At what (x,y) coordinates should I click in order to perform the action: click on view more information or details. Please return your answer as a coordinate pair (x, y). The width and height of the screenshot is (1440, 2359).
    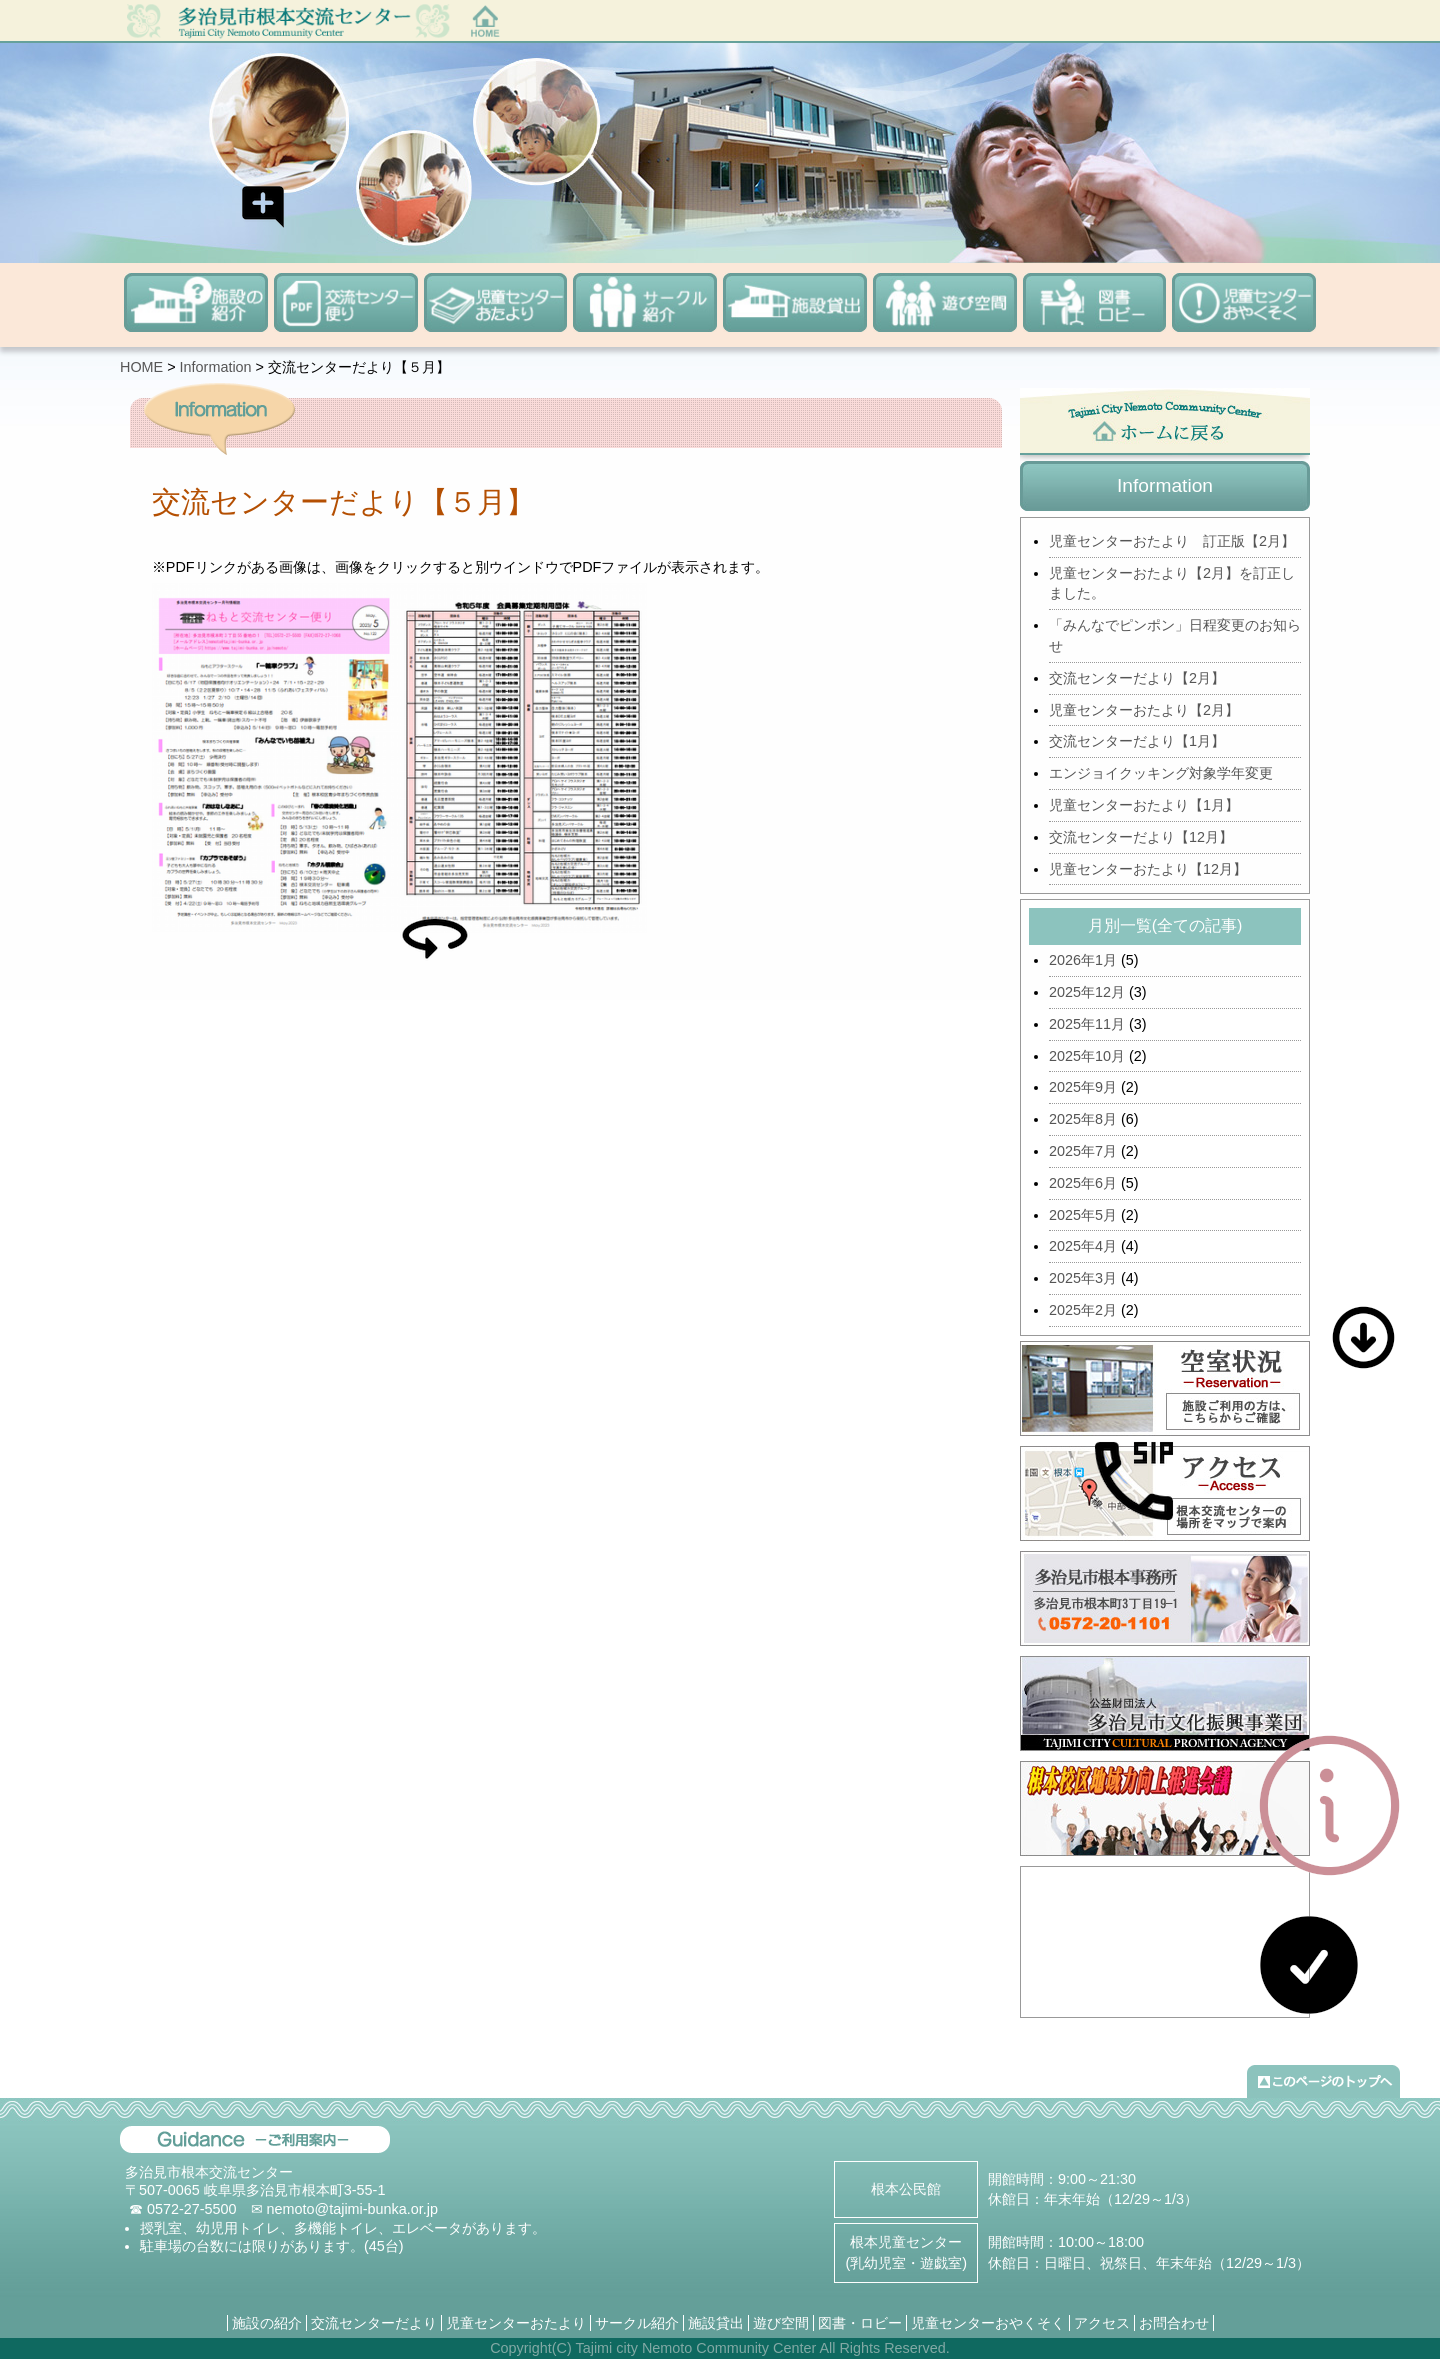
    Looking at the image, I should click on (1329, 1805).